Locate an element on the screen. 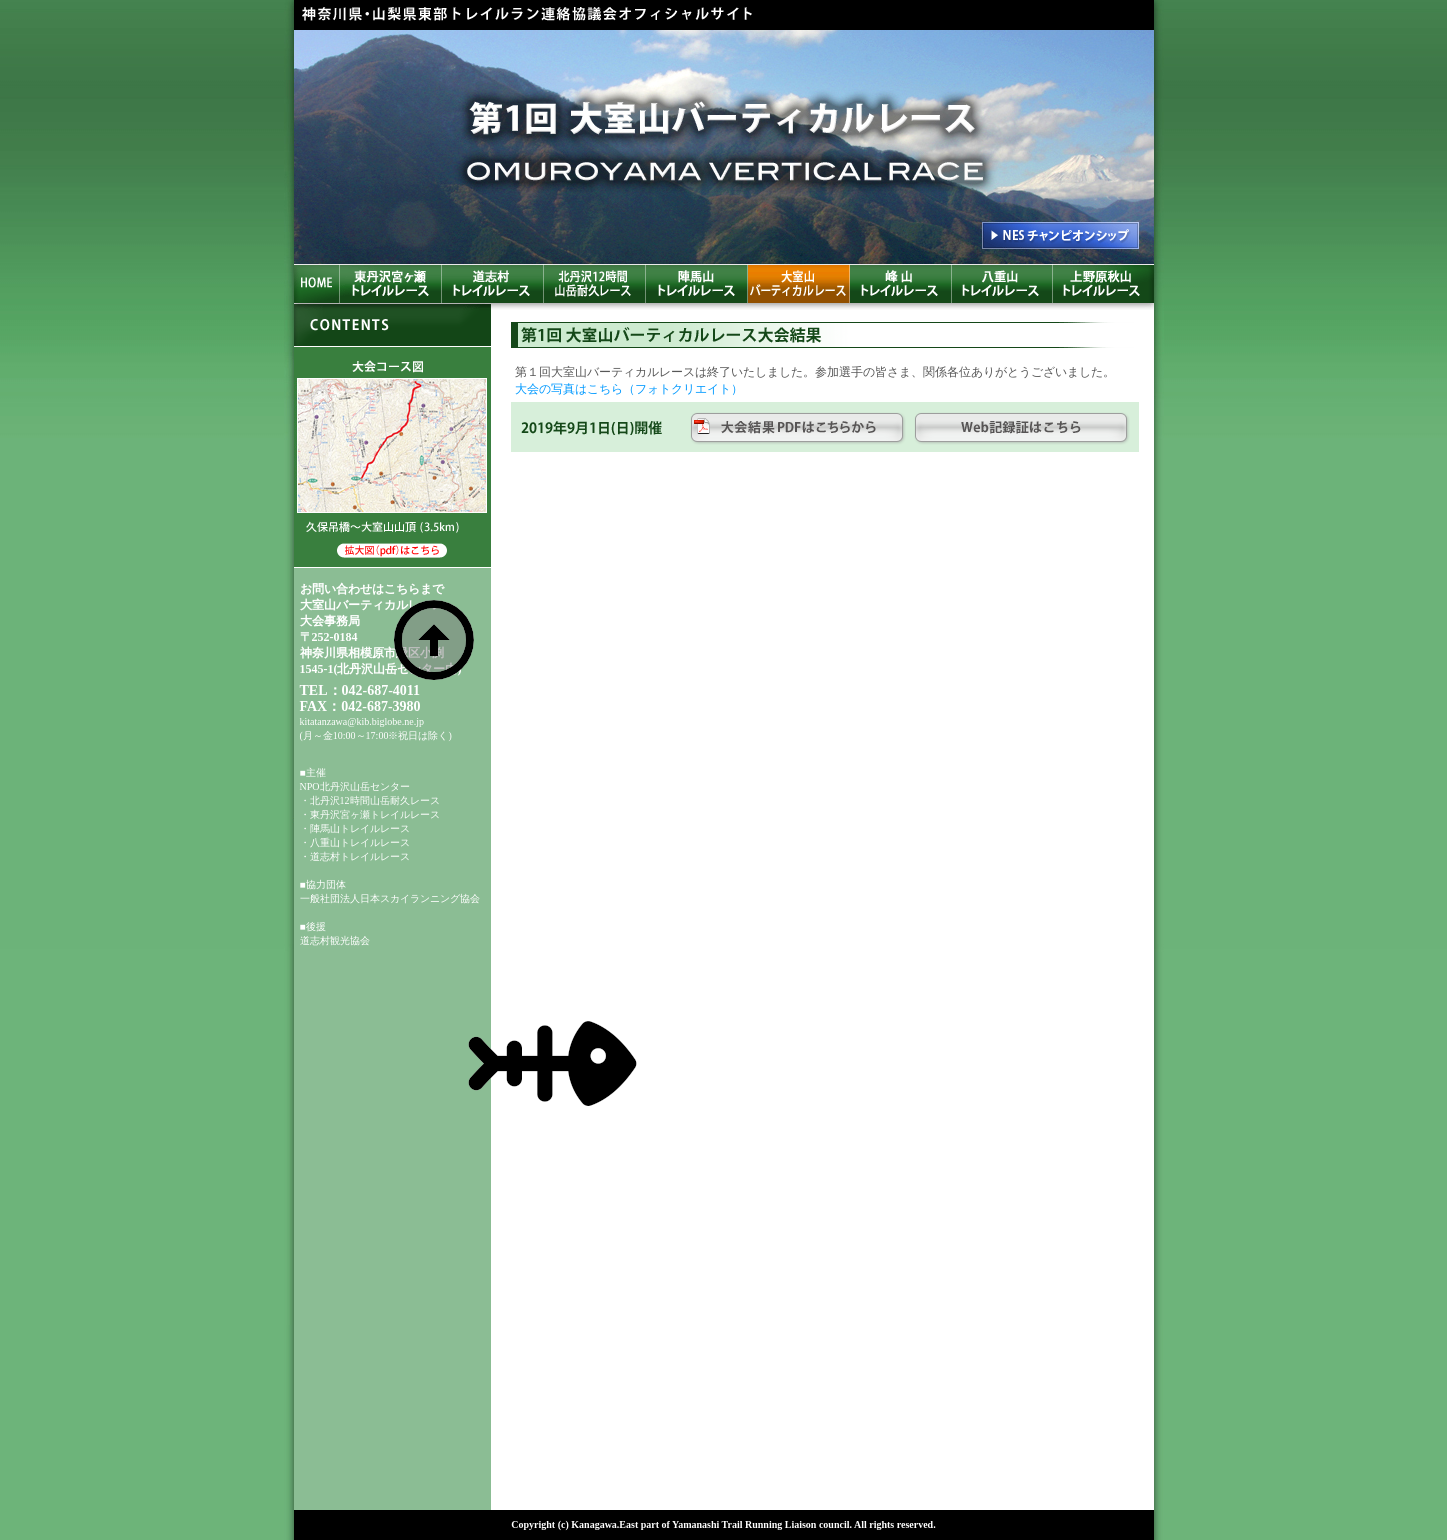 This screenshot has height=1540, width=1447. indicates empty state or no results found is located at coordinates (552, 1063).